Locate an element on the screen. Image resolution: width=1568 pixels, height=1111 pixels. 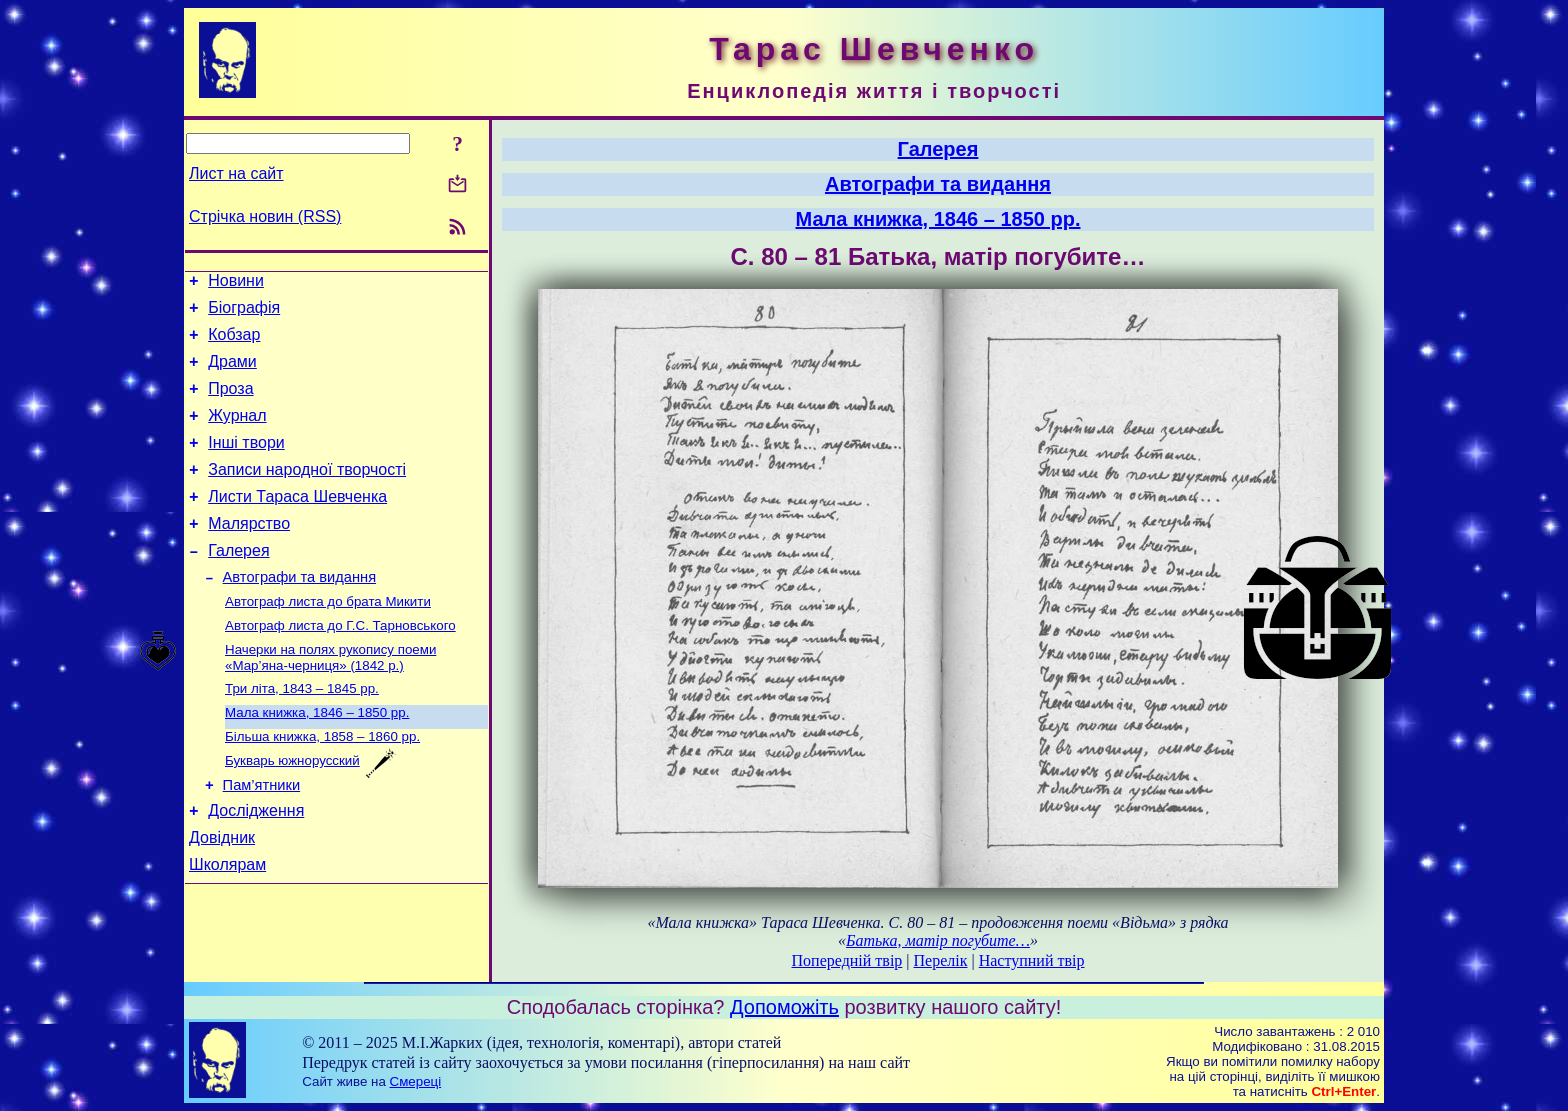
access disc golf equipment or bag inventory is located at coordinates (1317, 607).